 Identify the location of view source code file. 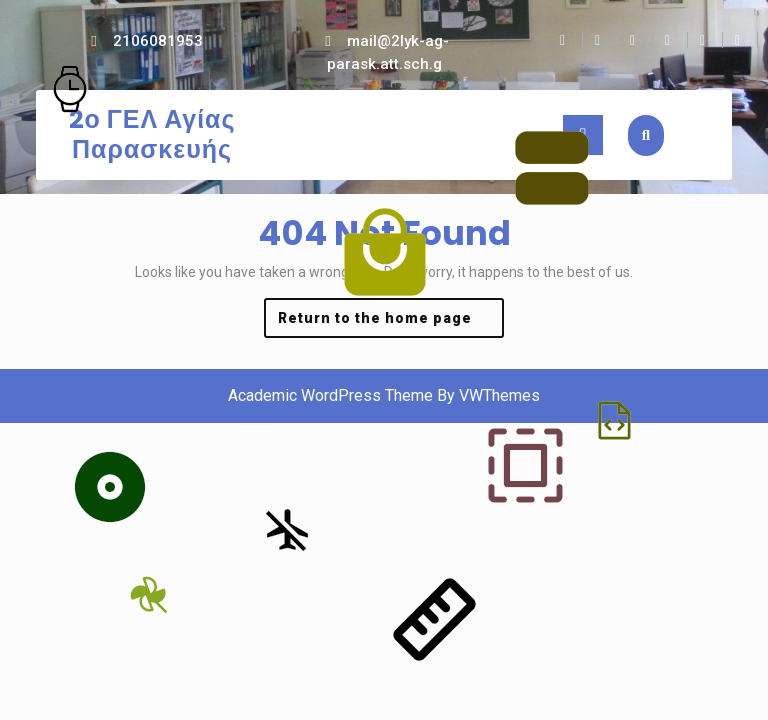
(614, 420).